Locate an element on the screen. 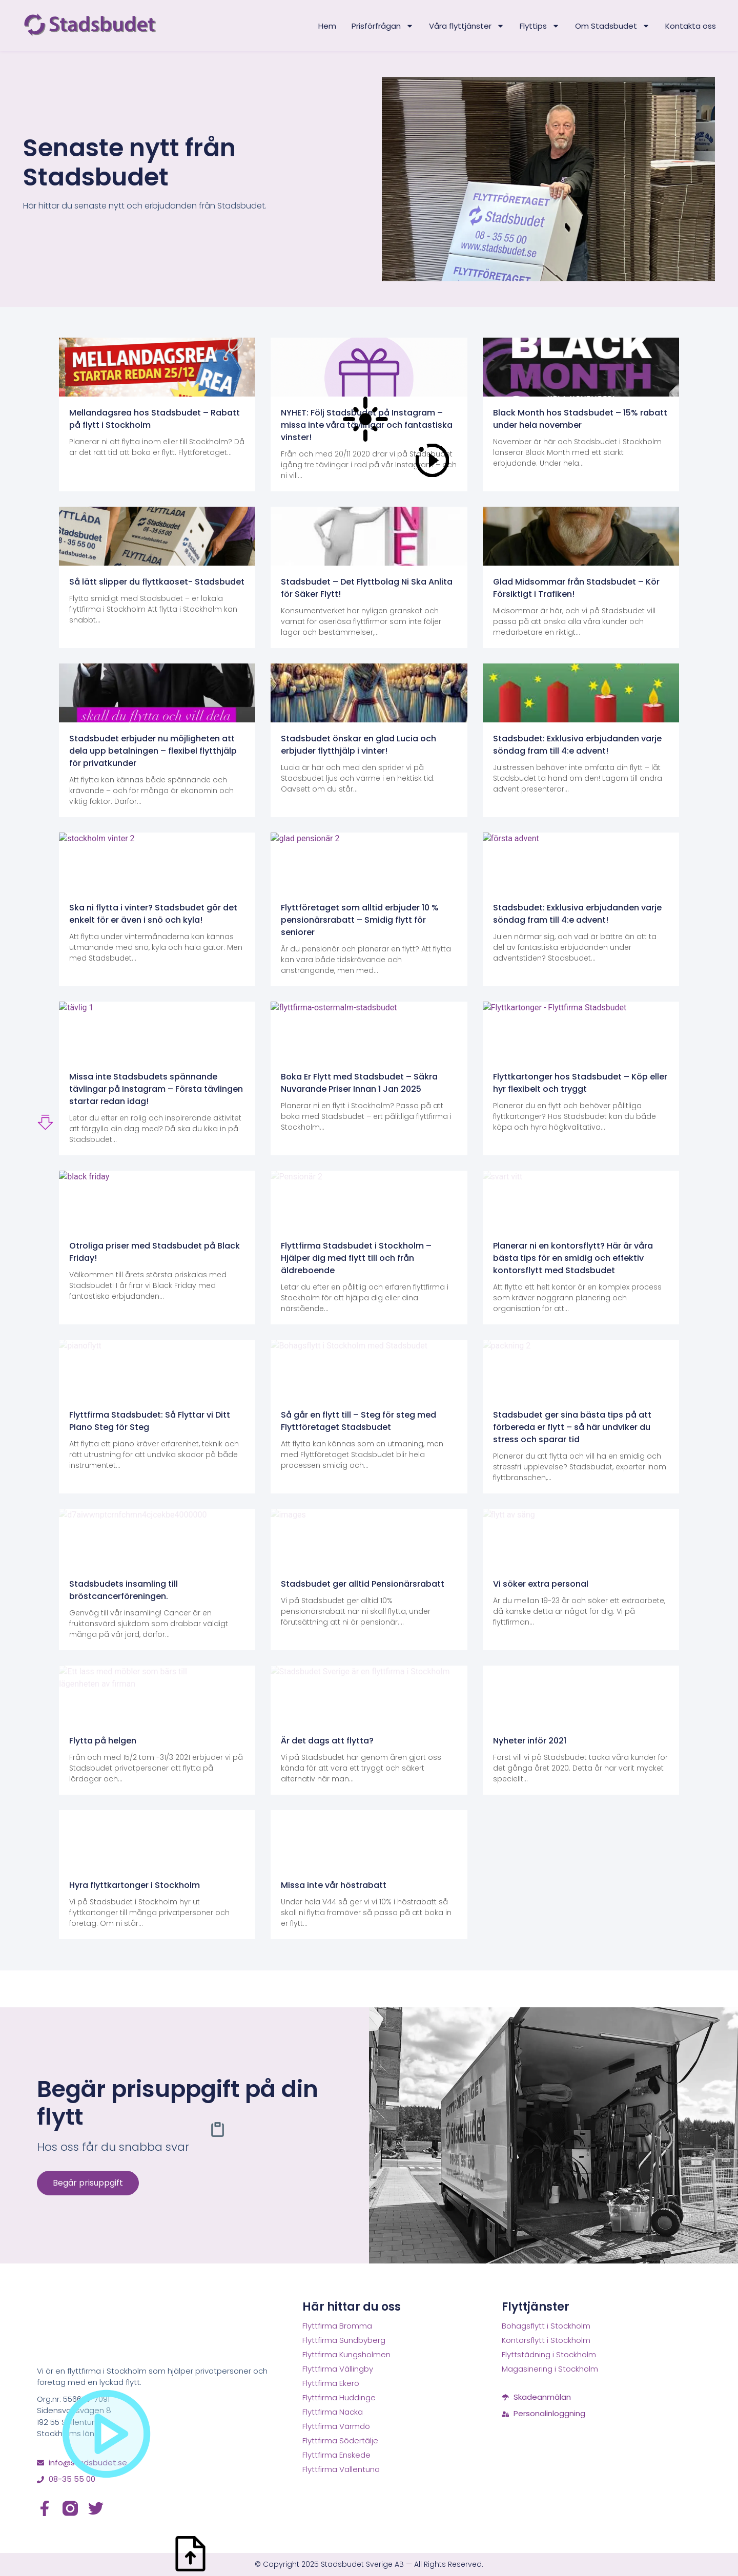 The height and width of the screenshot is (2576, 738). motion photos feature is enabled is located at coordinates (432, 460).